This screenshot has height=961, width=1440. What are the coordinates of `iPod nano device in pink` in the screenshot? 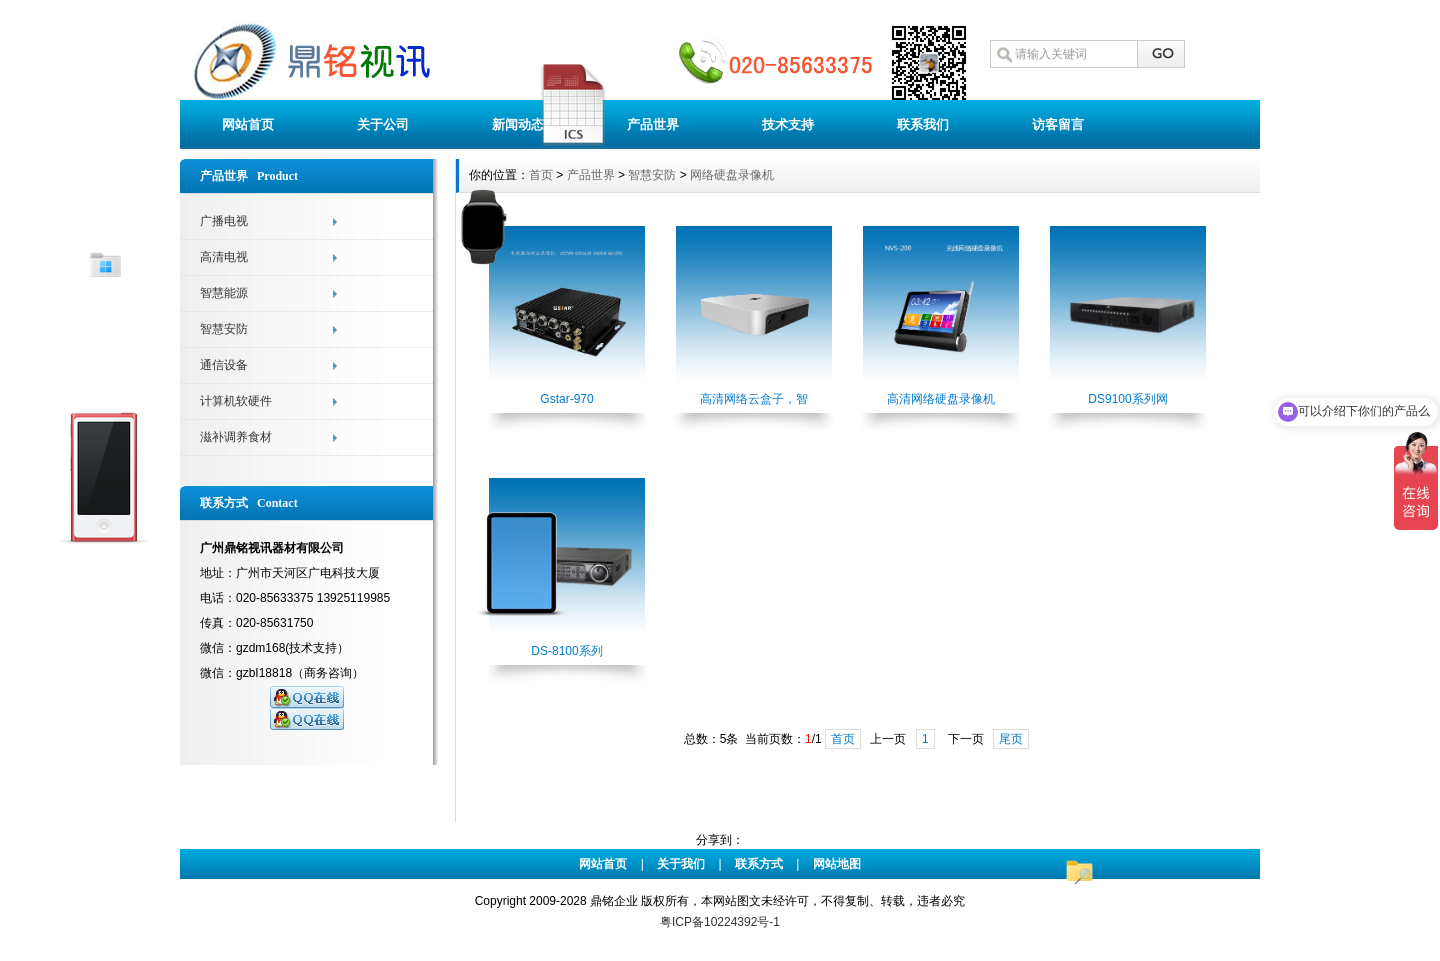 It's located at (104, 478).